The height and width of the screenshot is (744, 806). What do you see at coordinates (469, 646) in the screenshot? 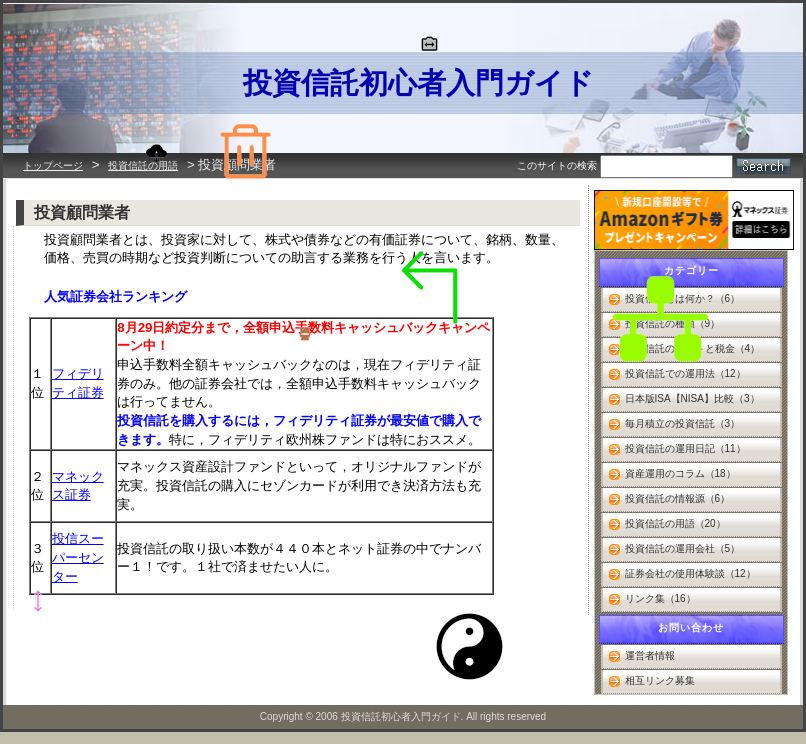
I see `access balance or wellness settings` at bounding box center [469, 646].